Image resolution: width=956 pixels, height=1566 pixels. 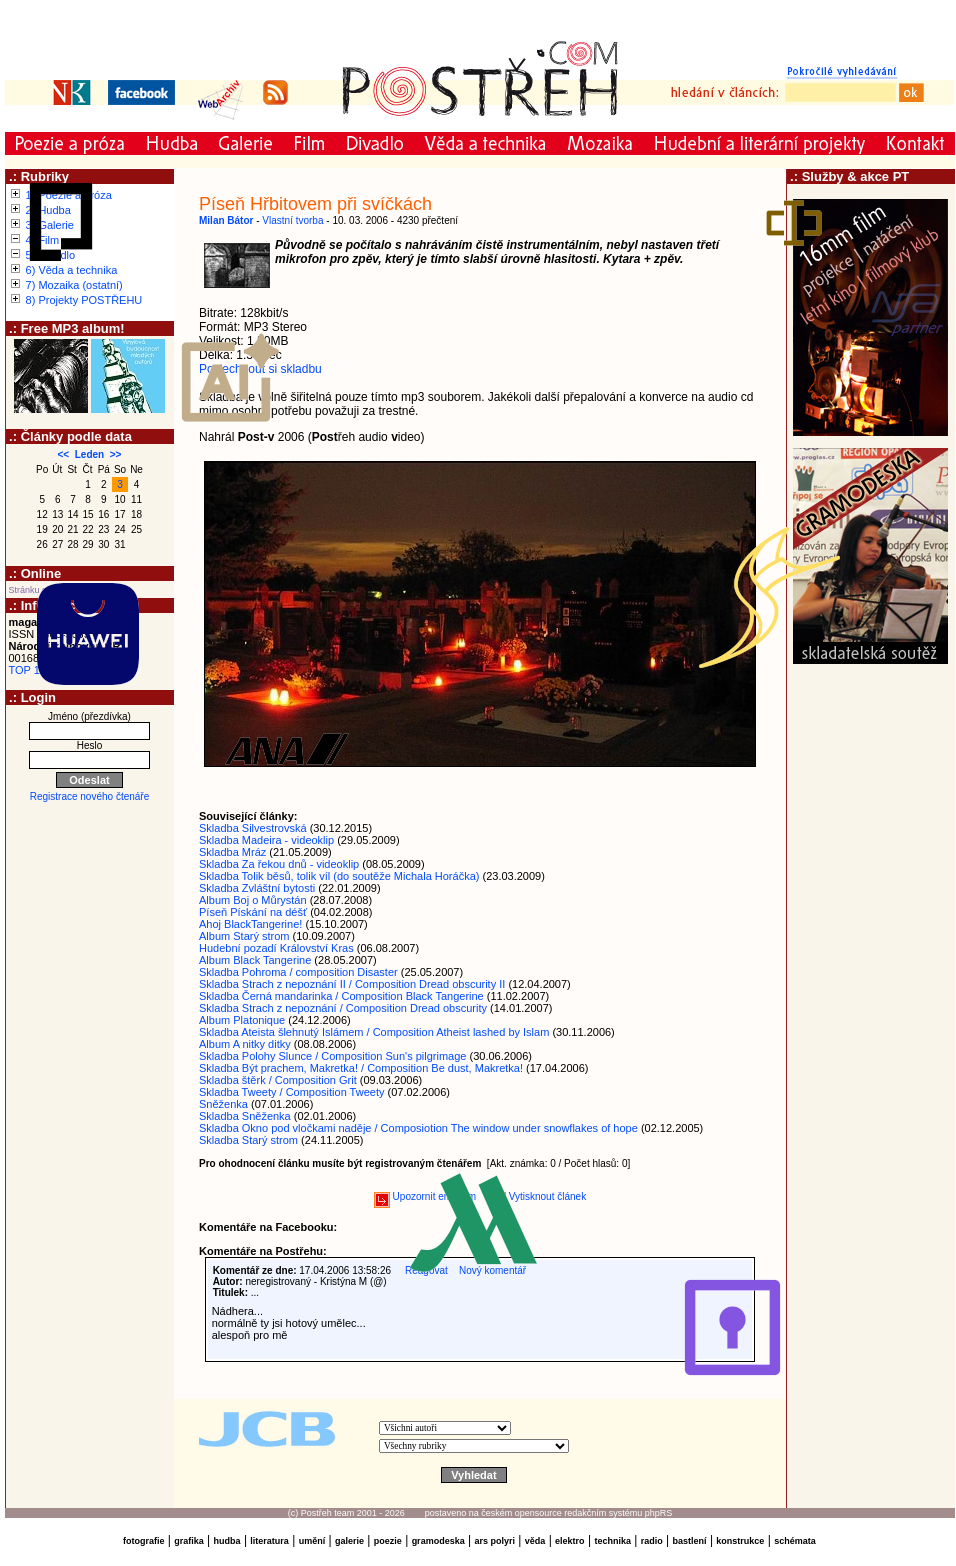 What do you see at coordinates (473, 1222) in the screenshot?
I see `open the Marriott hotel booking app` at bounding box center [473, 1222].